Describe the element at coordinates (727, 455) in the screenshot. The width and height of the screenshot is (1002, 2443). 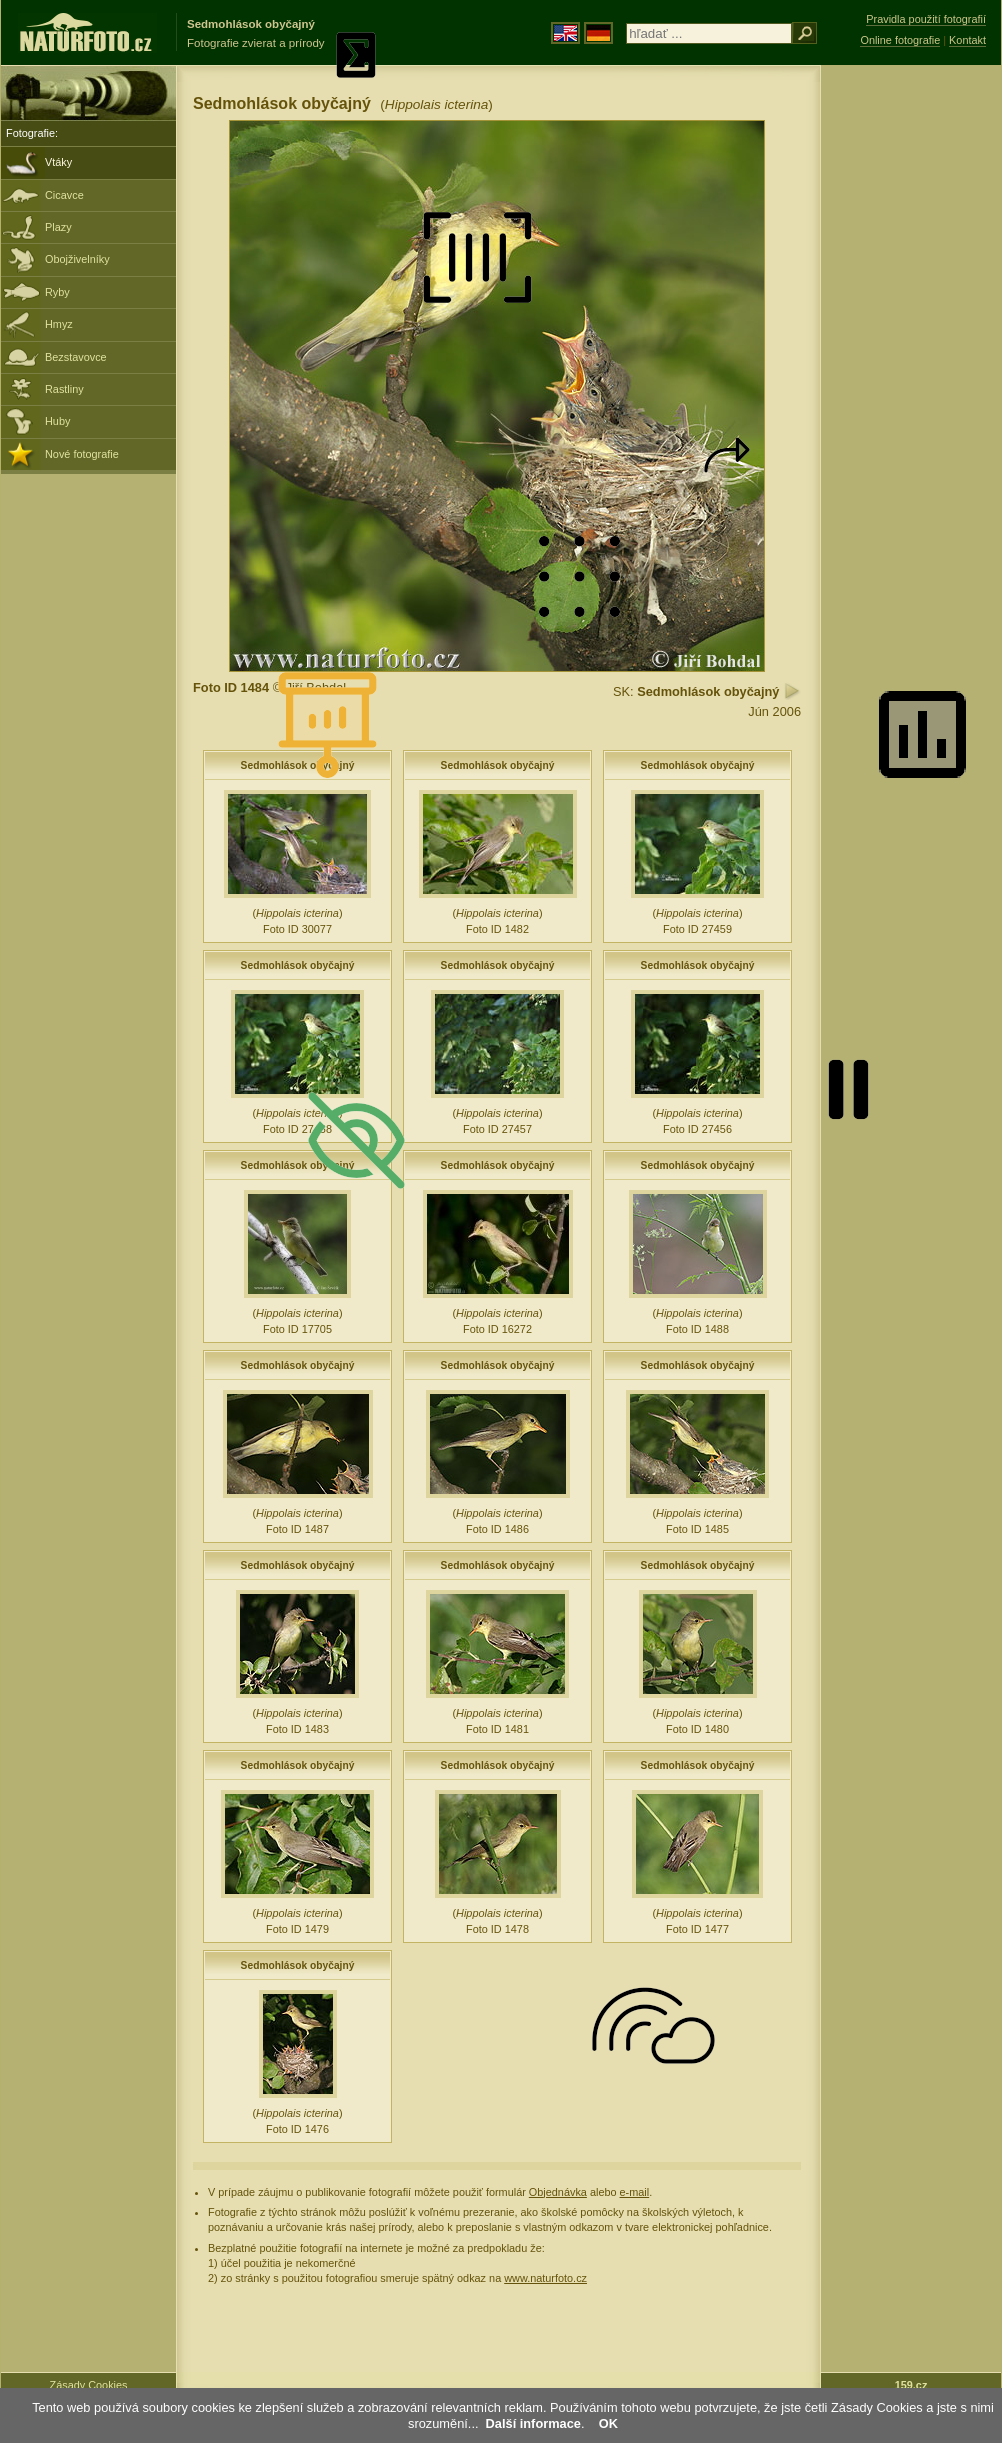
I see `share or forward content` at that location.